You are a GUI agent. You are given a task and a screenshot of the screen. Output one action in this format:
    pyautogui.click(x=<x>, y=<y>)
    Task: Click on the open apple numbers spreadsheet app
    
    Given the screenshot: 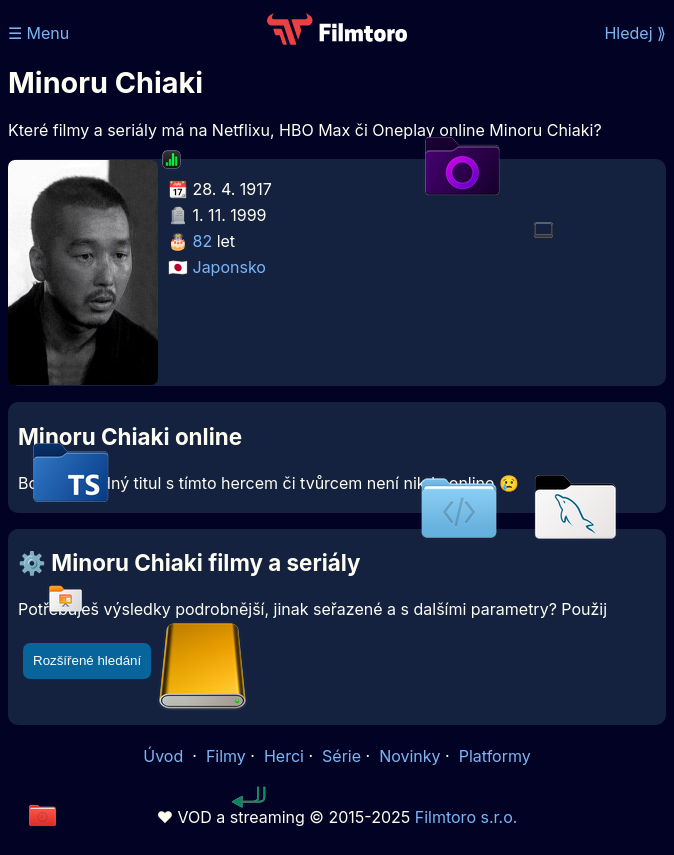 What is the action you would take?
    pyautogui.click(x=171, y=159)
    